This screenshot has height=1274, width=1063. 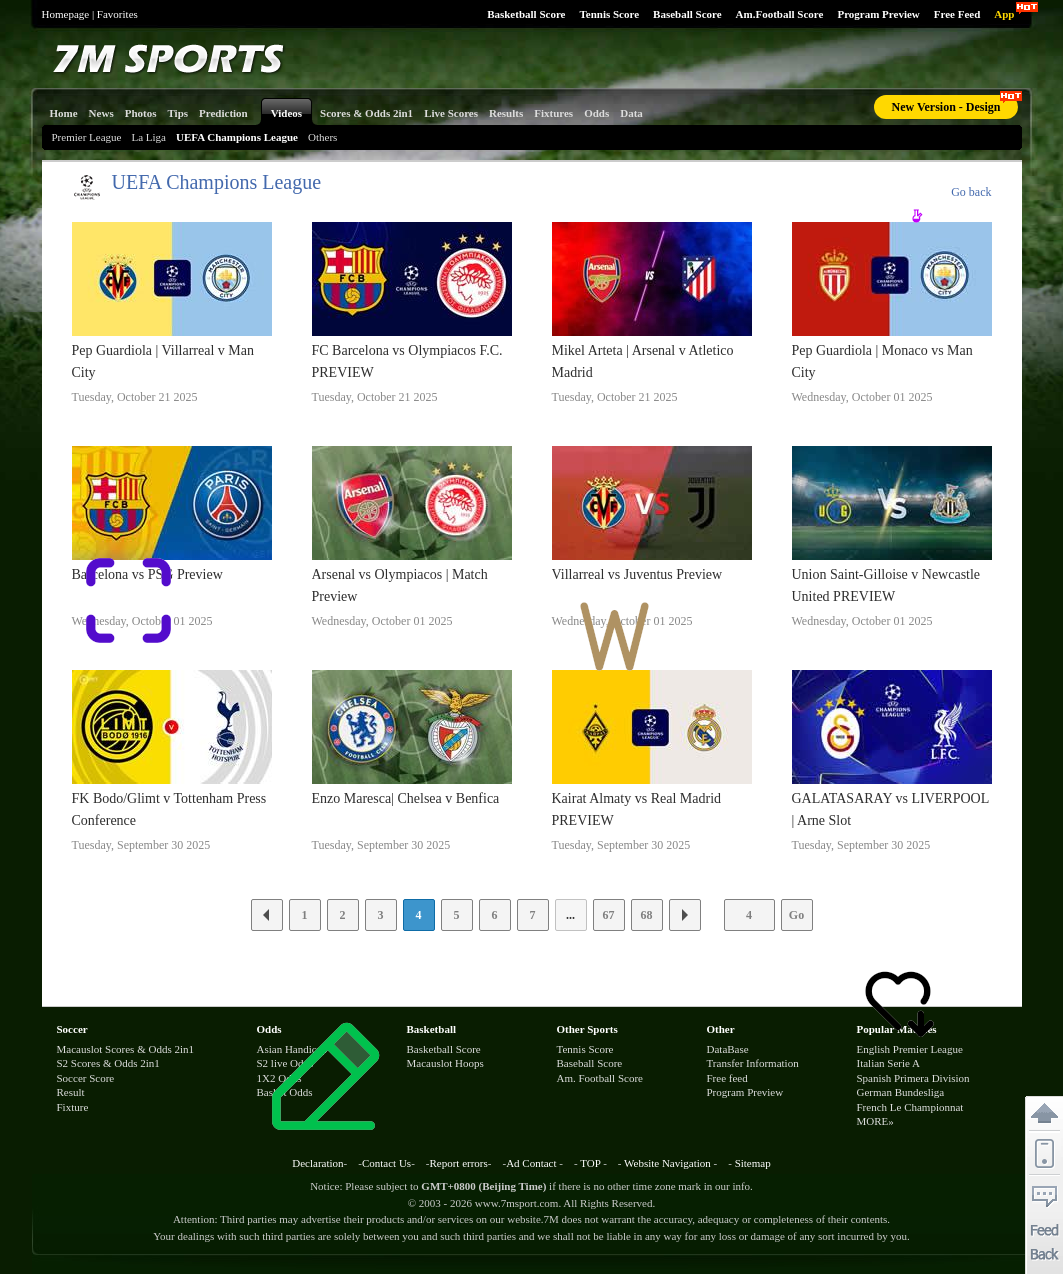 What do you see at coordinates (917, 216) in the screenshot?
I see `access smoking or cannabis-related content` at bounding box center [917, 216].